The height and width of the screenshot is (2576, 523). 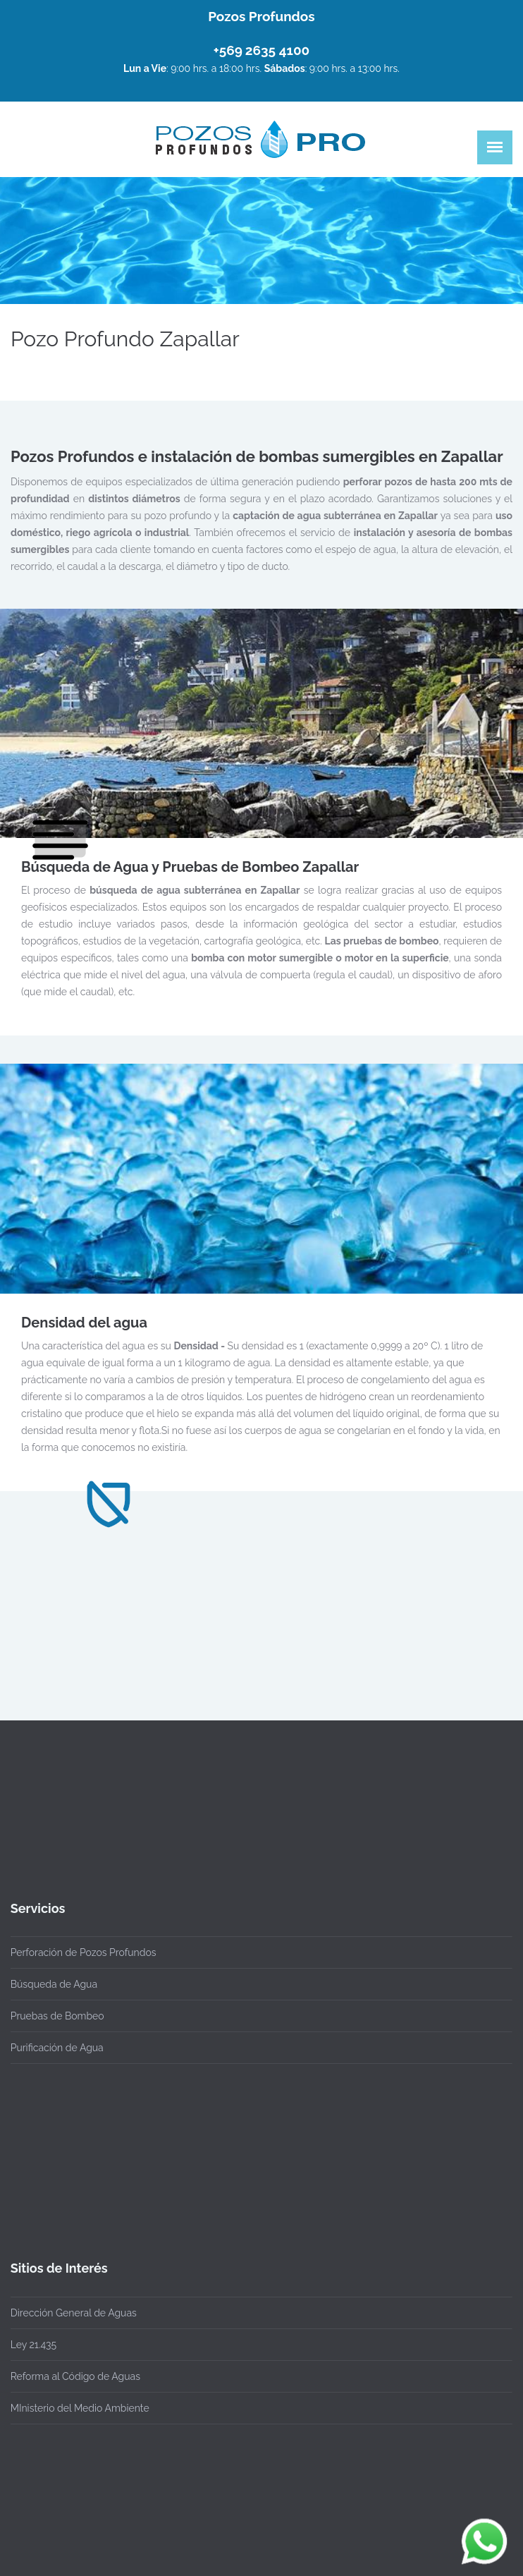 What do you see at coordinates (109, 1502) in the screenshot?
I see `security or protection is disabled` at bounding box center [109, 1502].